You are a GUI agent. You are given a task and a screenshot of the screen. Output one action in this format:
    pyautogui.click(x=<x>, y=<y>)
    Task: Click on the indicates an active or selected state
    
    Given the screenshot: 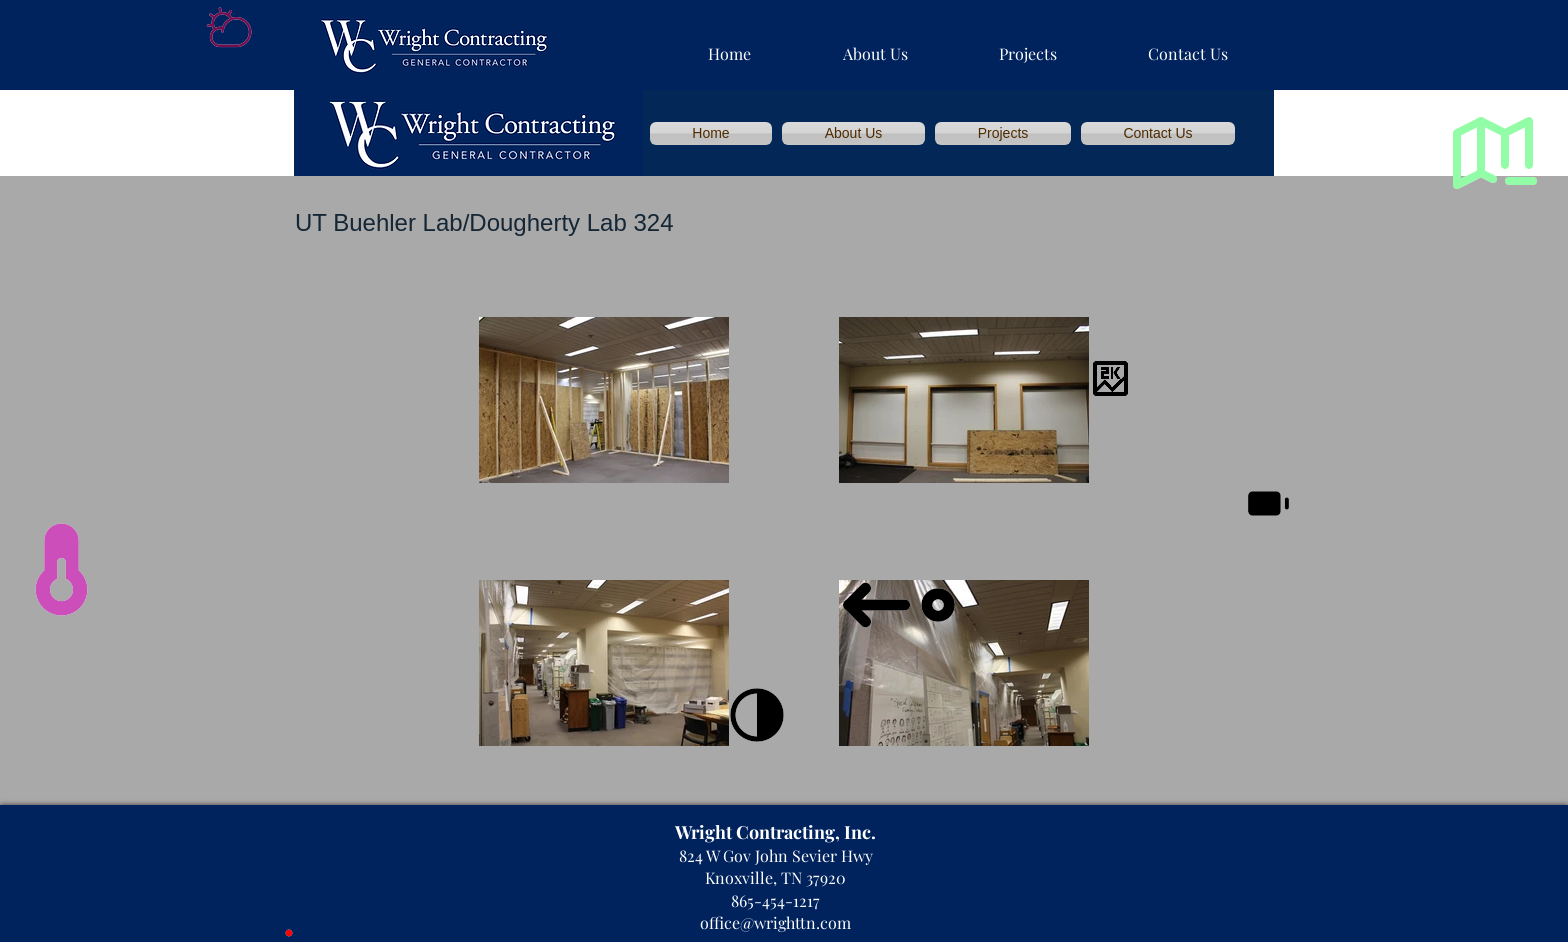 What is the action you would take?
    pyautogui.click(x=289, y=933)
    